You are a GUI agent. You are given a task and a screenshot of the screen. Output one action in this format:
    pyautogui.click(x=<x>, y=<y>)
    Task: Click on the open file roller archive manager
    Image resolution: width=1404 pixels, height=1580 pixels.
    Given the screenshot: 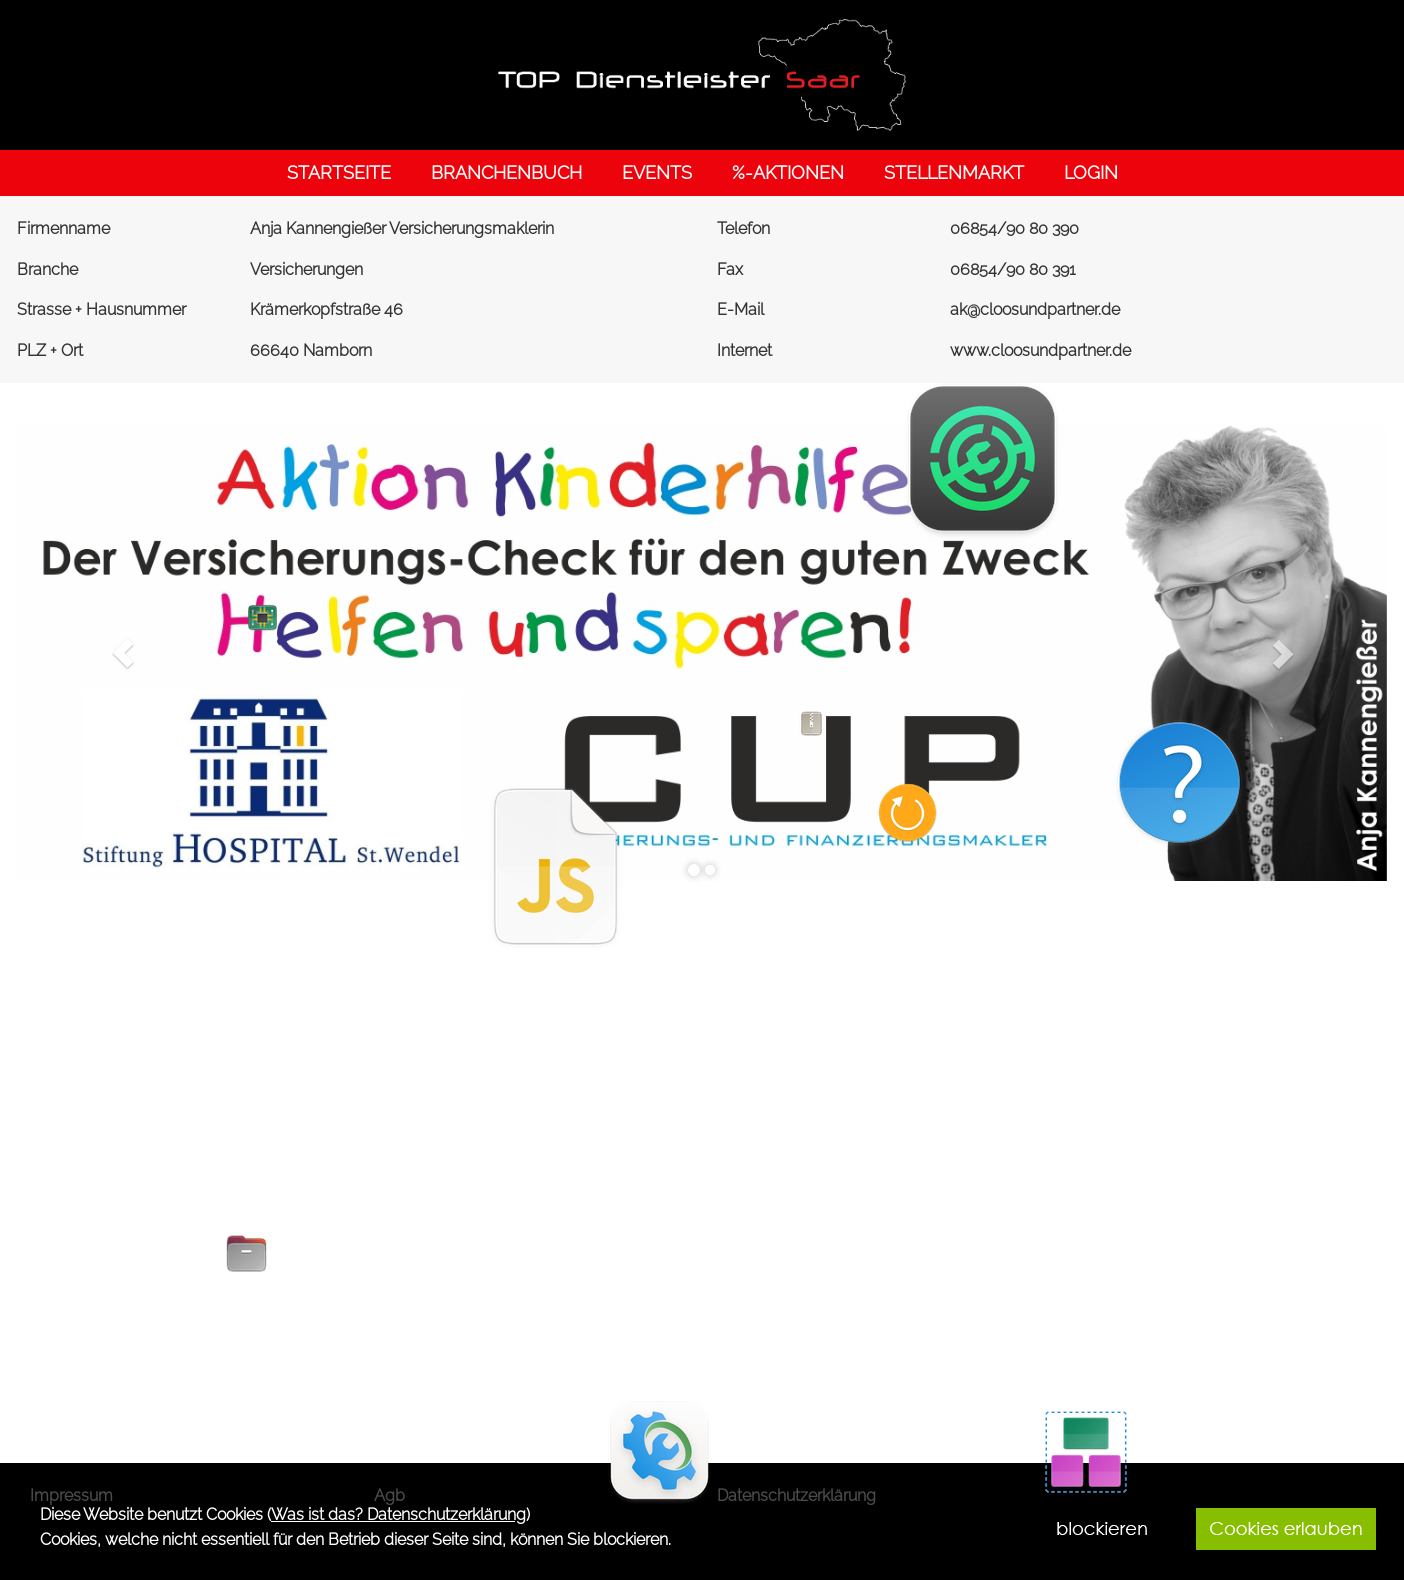 What is the action you would take?
    pyautogui.click(x=811, y=723)
    